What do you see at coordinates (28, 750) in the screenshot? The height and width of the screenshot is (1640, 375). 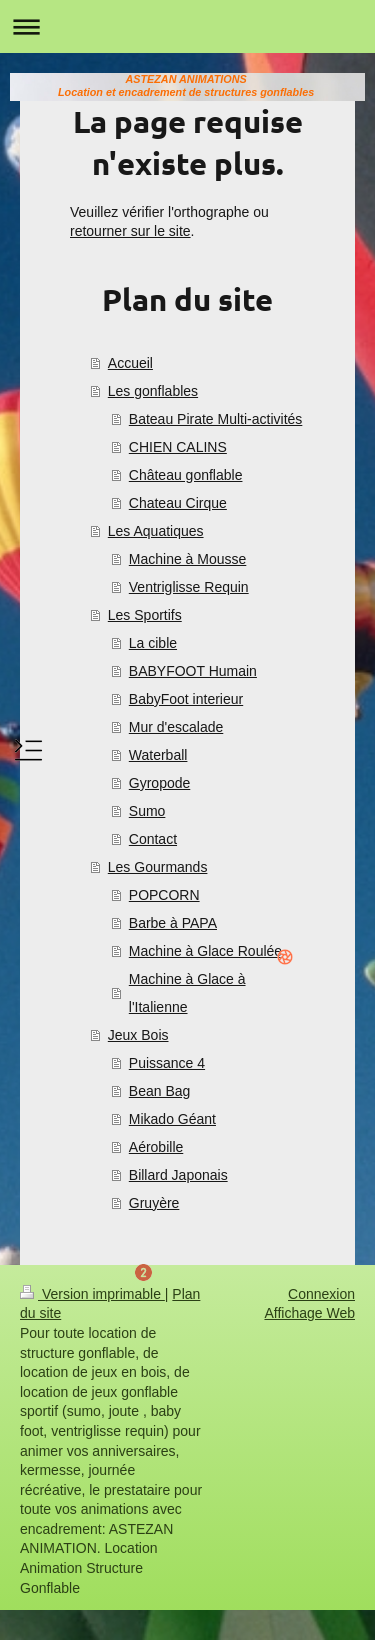 I see `increase text indent level` at bounding box center [28, 750].